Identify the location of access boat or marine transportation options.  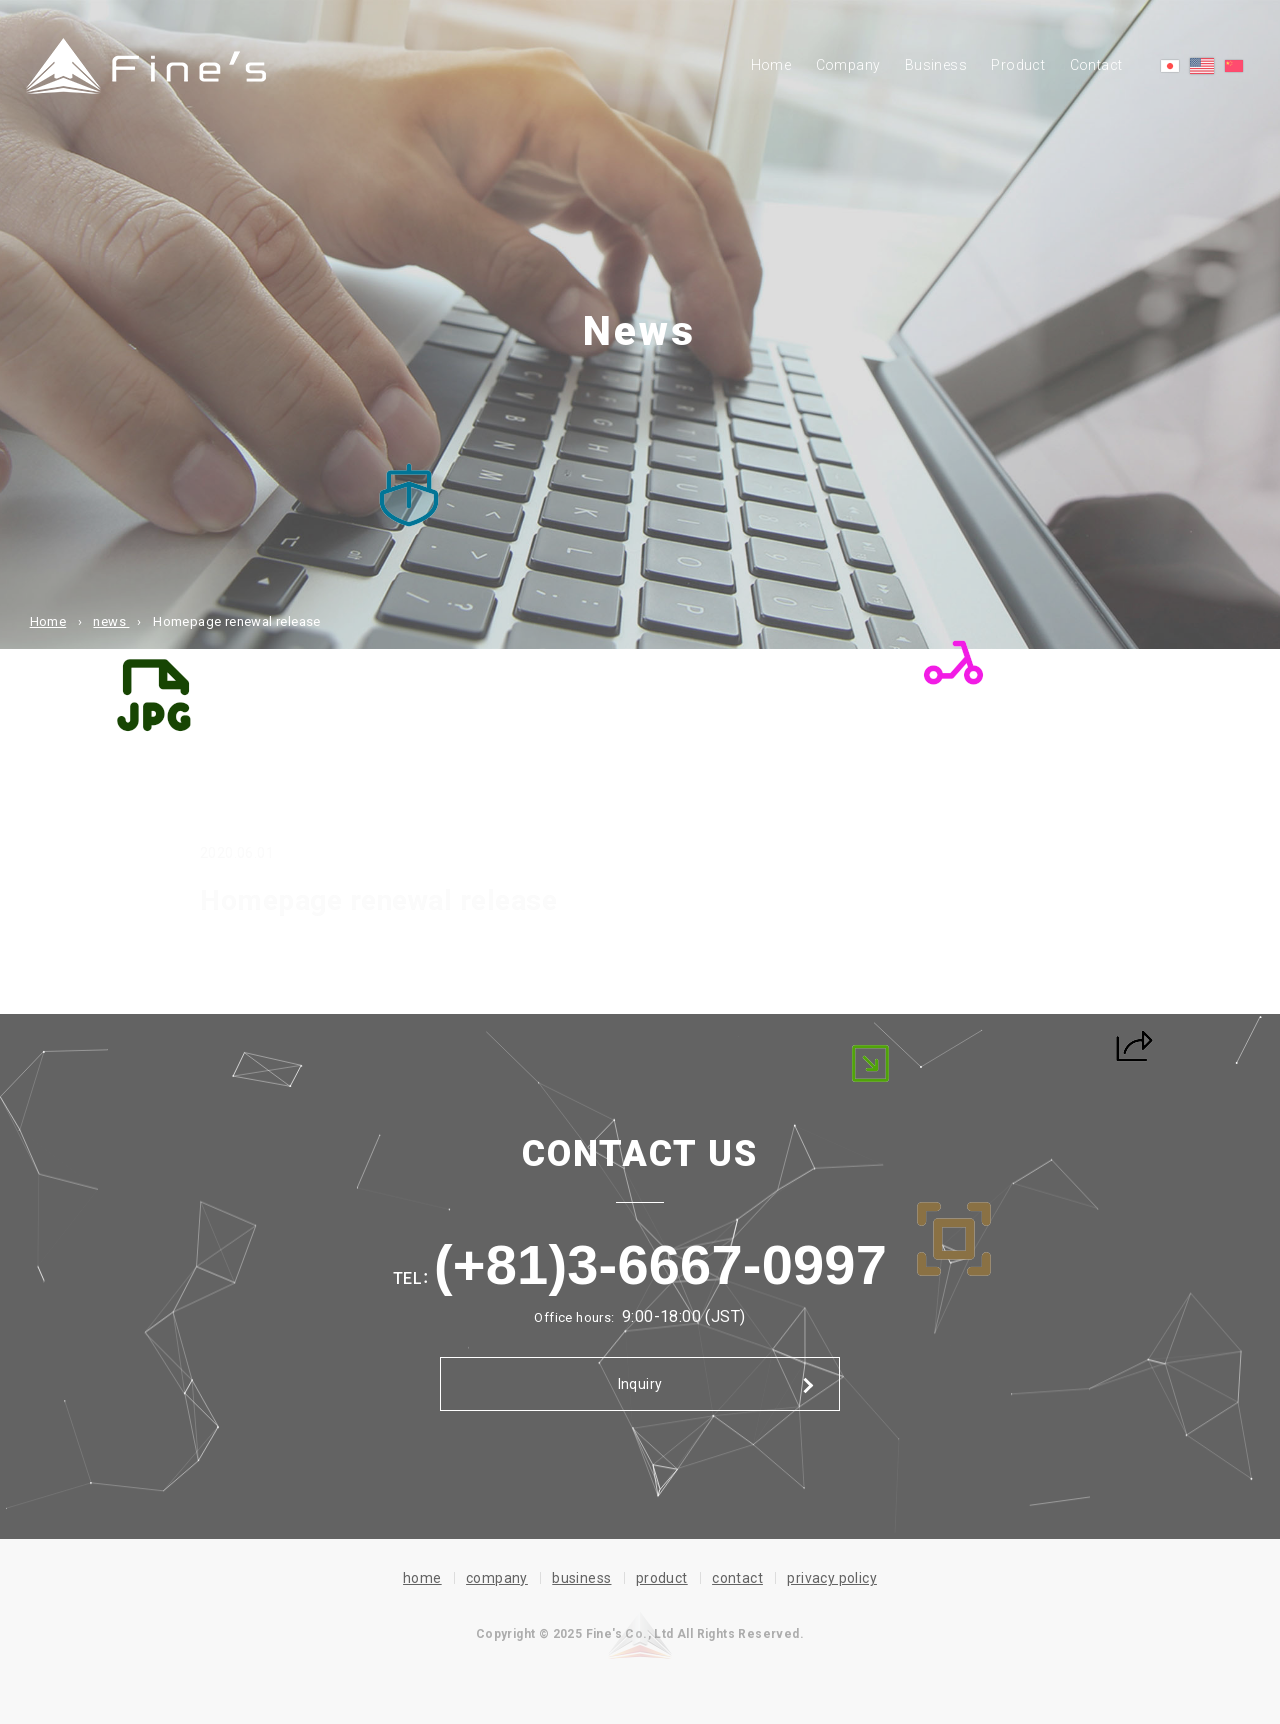
(409, 495).